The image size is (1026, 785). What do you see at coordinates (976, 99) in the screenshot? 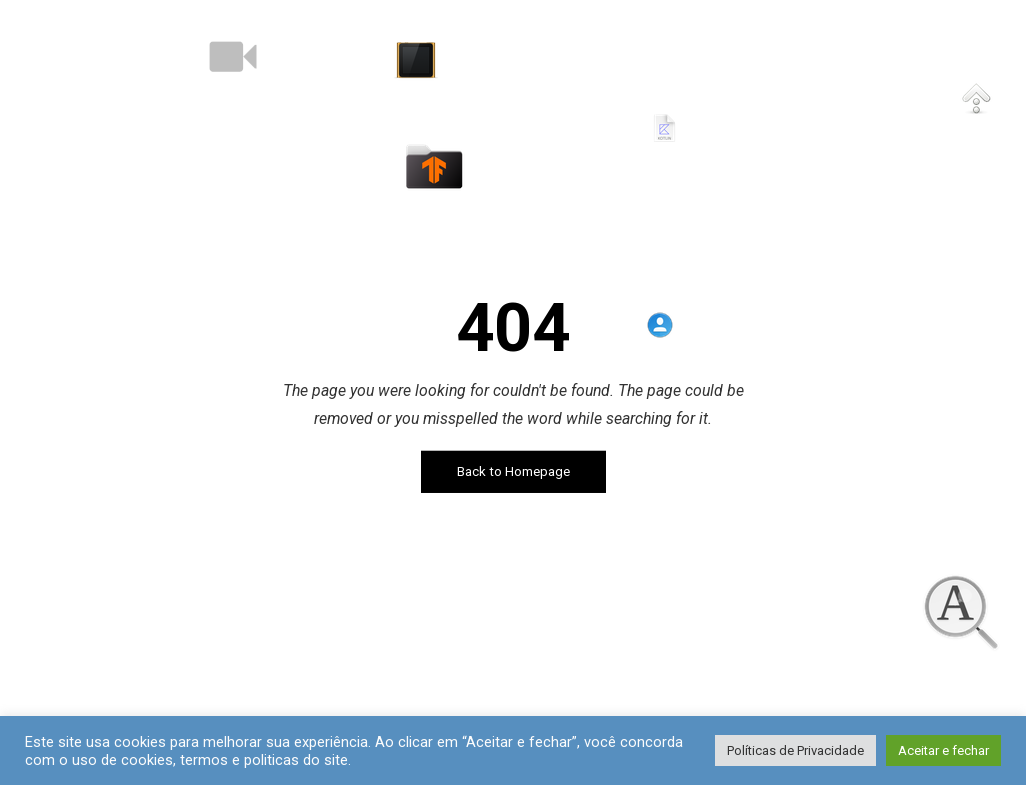
I see `navigate up one level in a directory or list` at bounding box center [976, 99].